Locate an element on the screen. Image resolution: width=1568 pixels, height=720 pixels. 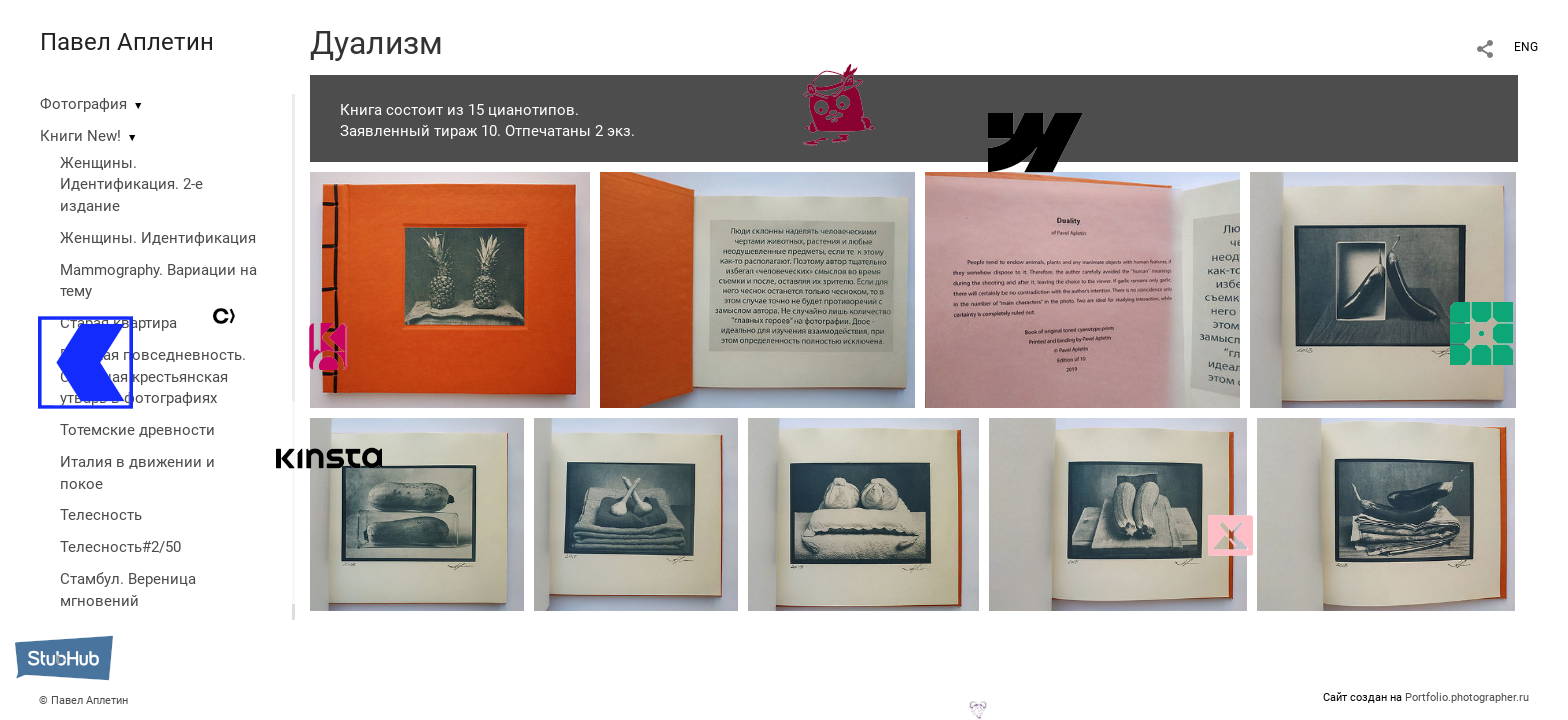
webflow logo is located at coordinates (1035, 141).